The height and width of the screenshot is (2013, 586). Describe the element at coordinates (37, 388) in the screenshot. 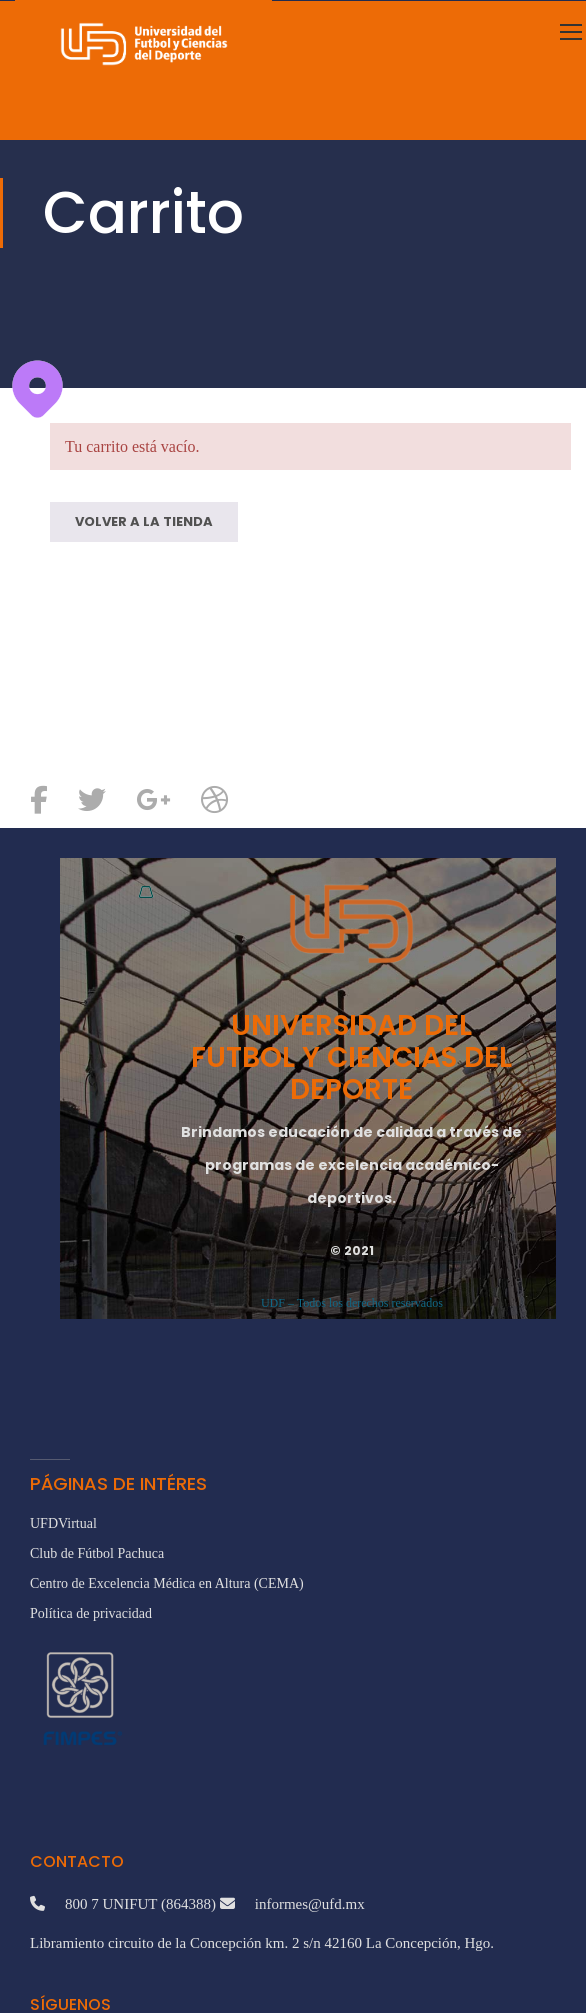

I see `view or set a location on the map` at that location.